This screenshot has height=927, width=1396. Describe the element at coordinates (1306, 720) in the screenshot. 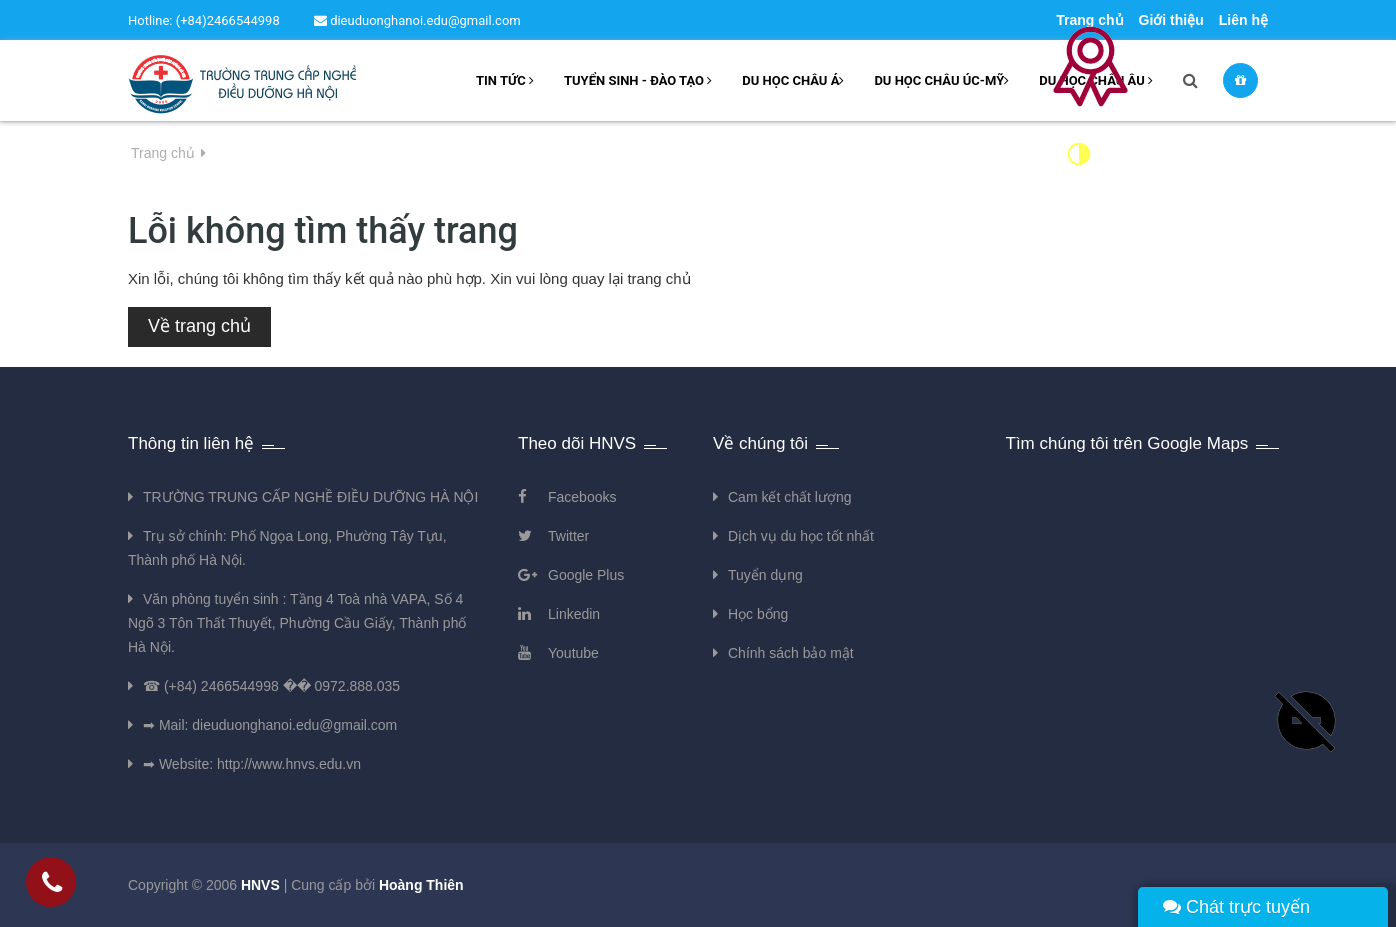

I see `do not disturb mode is disabled` at that location.